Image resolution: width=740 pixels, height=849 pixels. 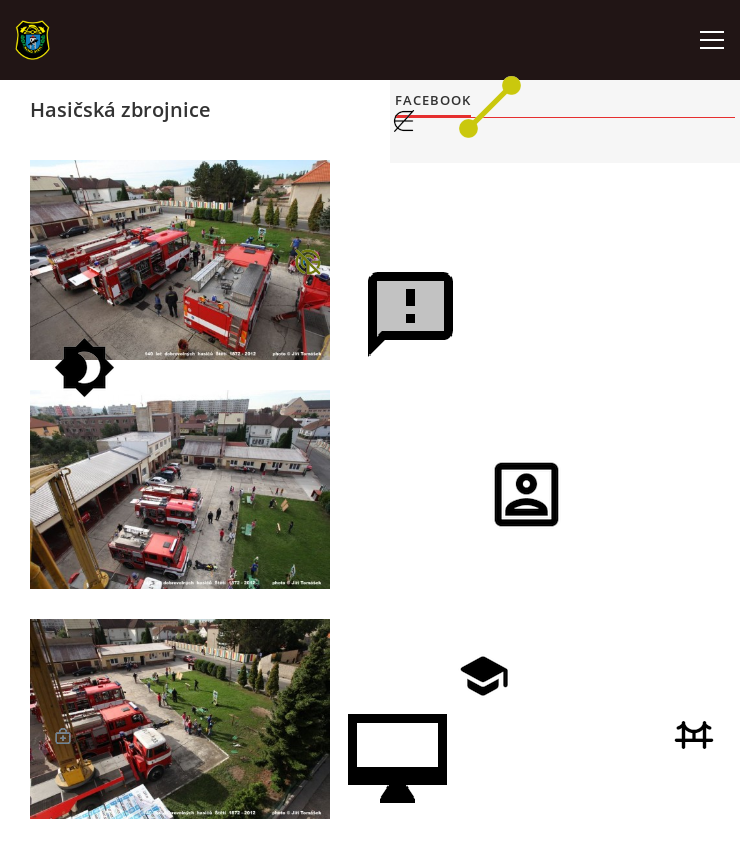 What do you see at coordinates (694, 735) in the screenshot?
I see `view bridge or infrastructure information` at bounding box center [694, 735].